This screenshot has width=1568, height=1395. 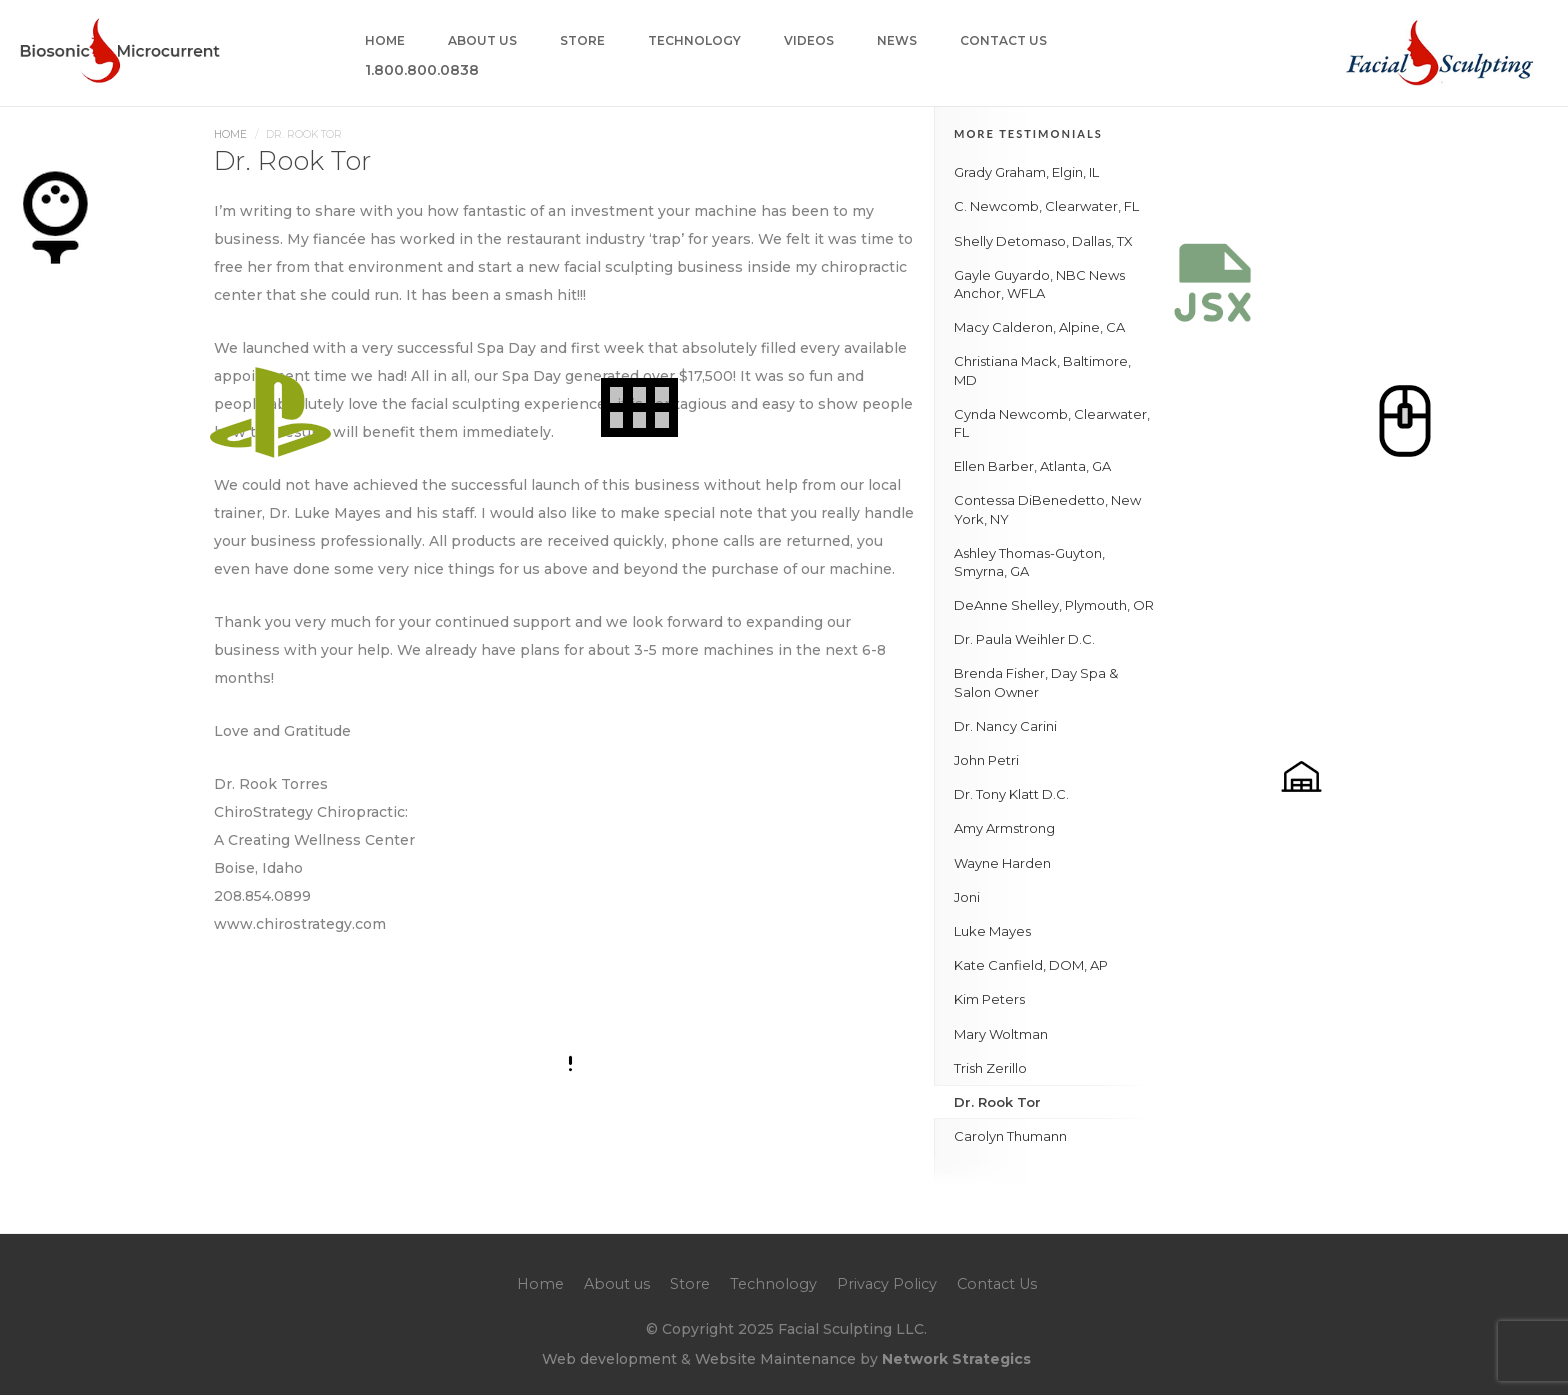 What do you see at coordinates (637, 410) in the screenshot?
I see `switch to grid view layout` at bounding box center [637, 410].